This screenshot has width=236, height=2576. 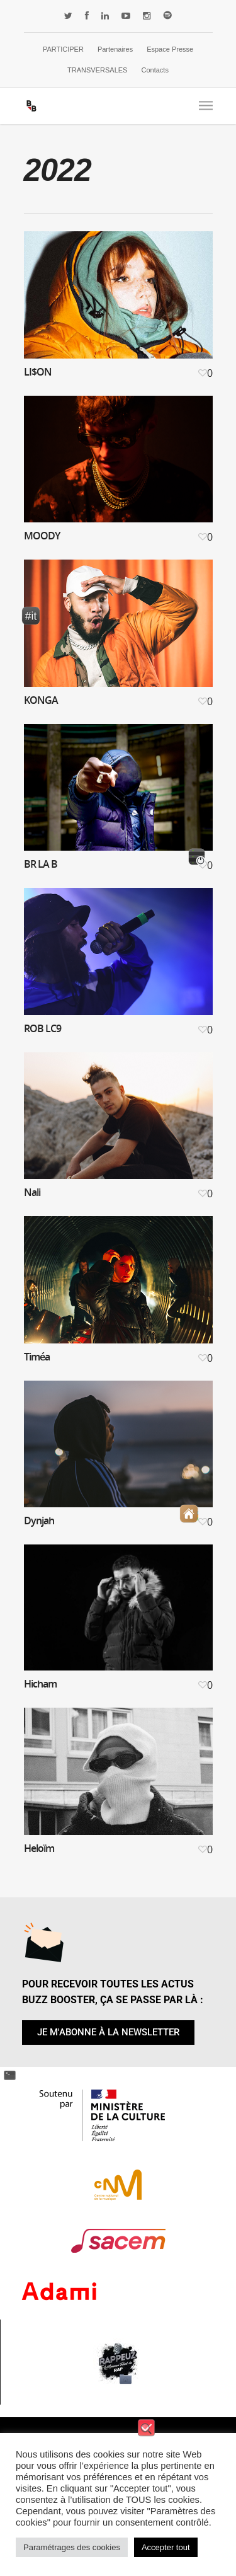 I want to click on open dconf editor settings application, so click(x=146, y=2427).